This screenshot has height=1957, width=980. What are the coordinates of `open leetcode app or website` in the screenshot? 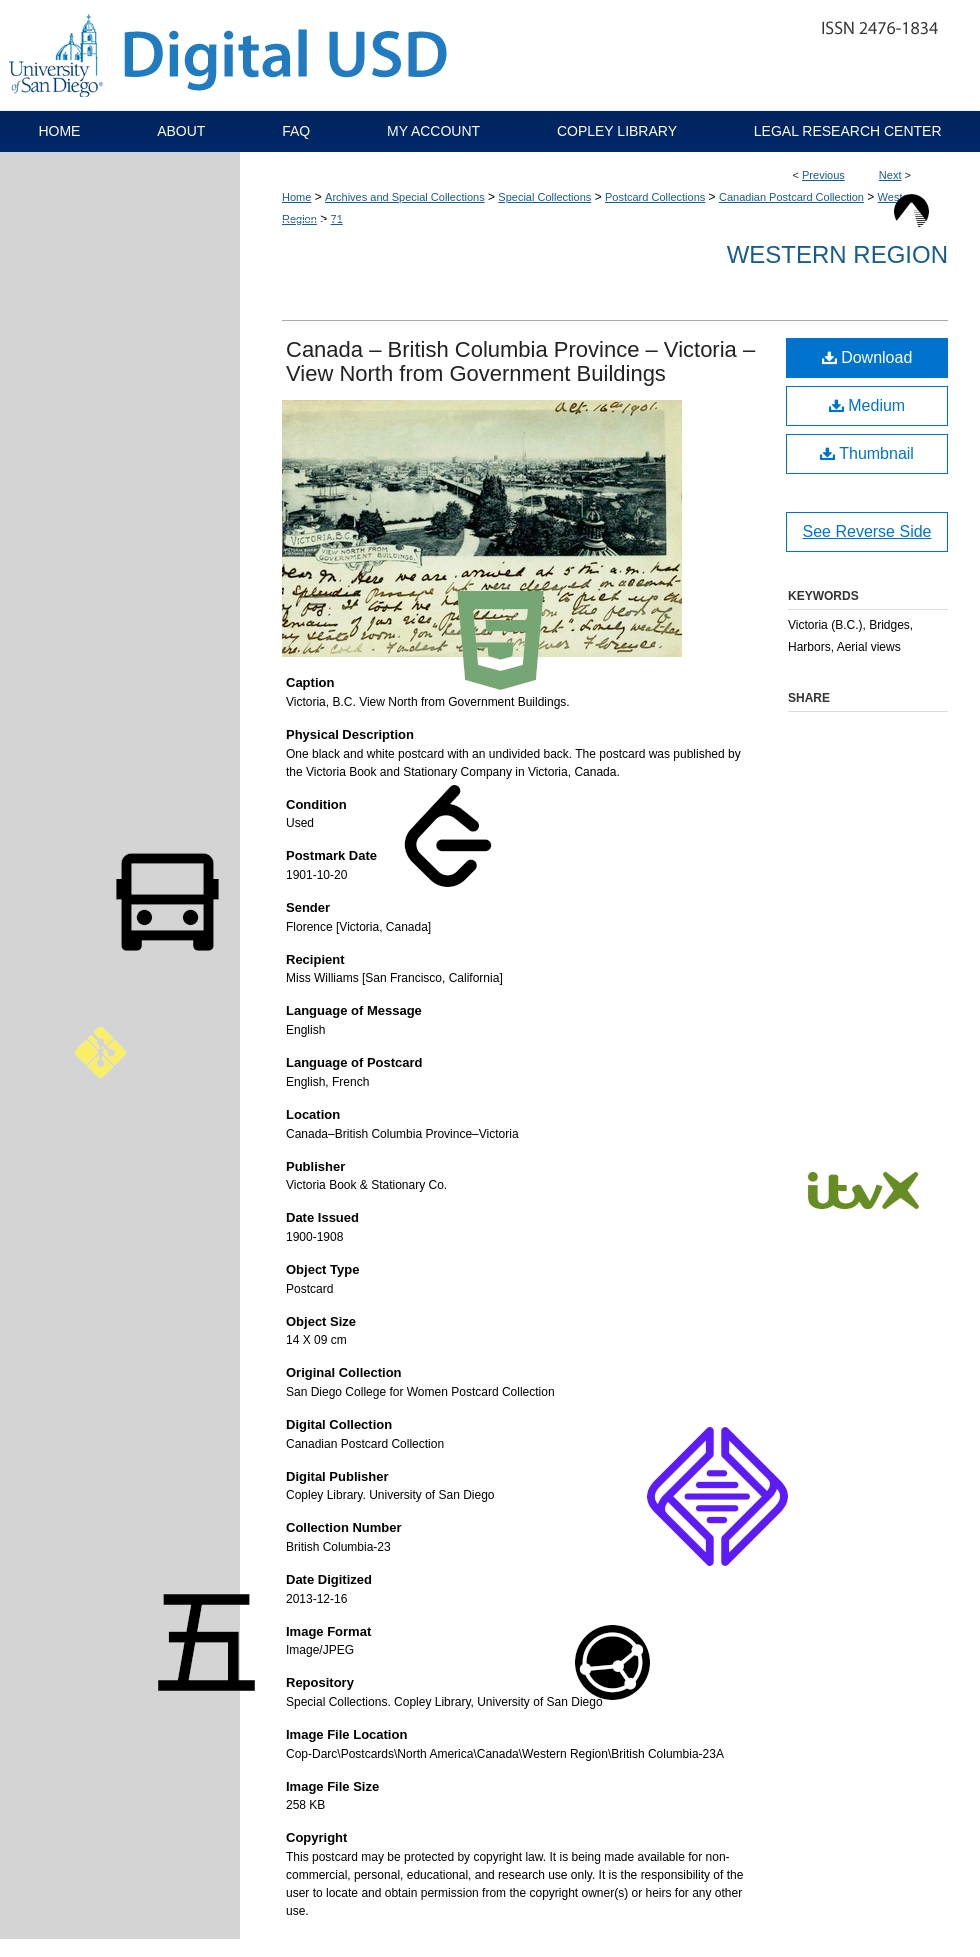 It's located at (448, 836).